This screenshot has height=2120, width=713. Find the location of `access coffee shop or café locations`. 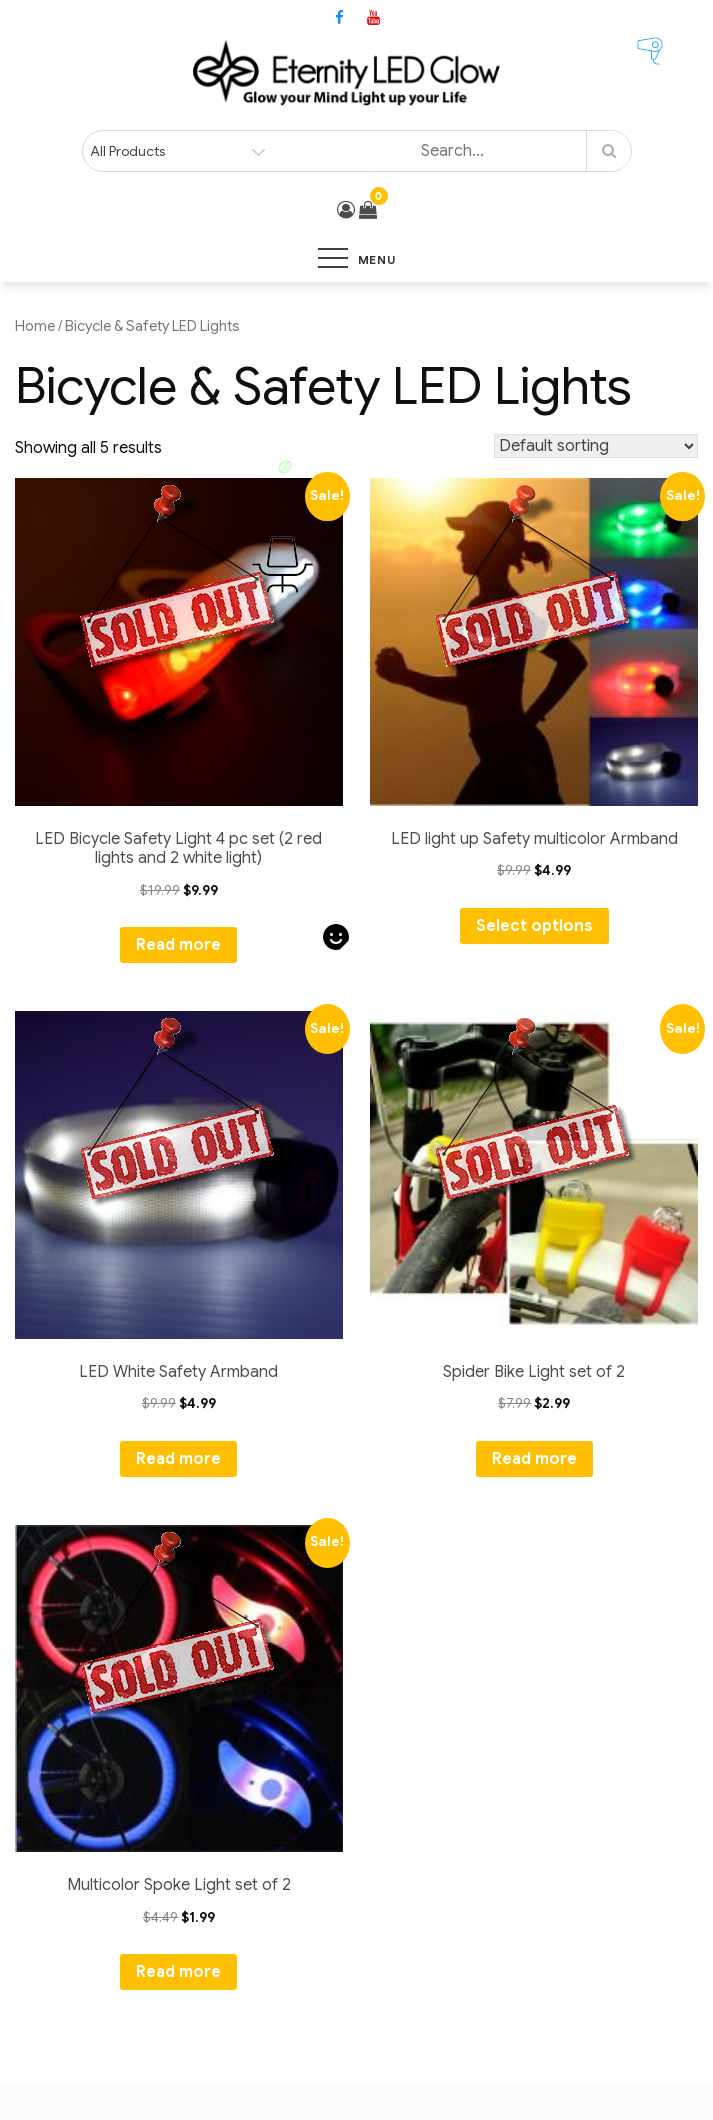

access coffee shop or café locations is located at coordinates (285, 467).